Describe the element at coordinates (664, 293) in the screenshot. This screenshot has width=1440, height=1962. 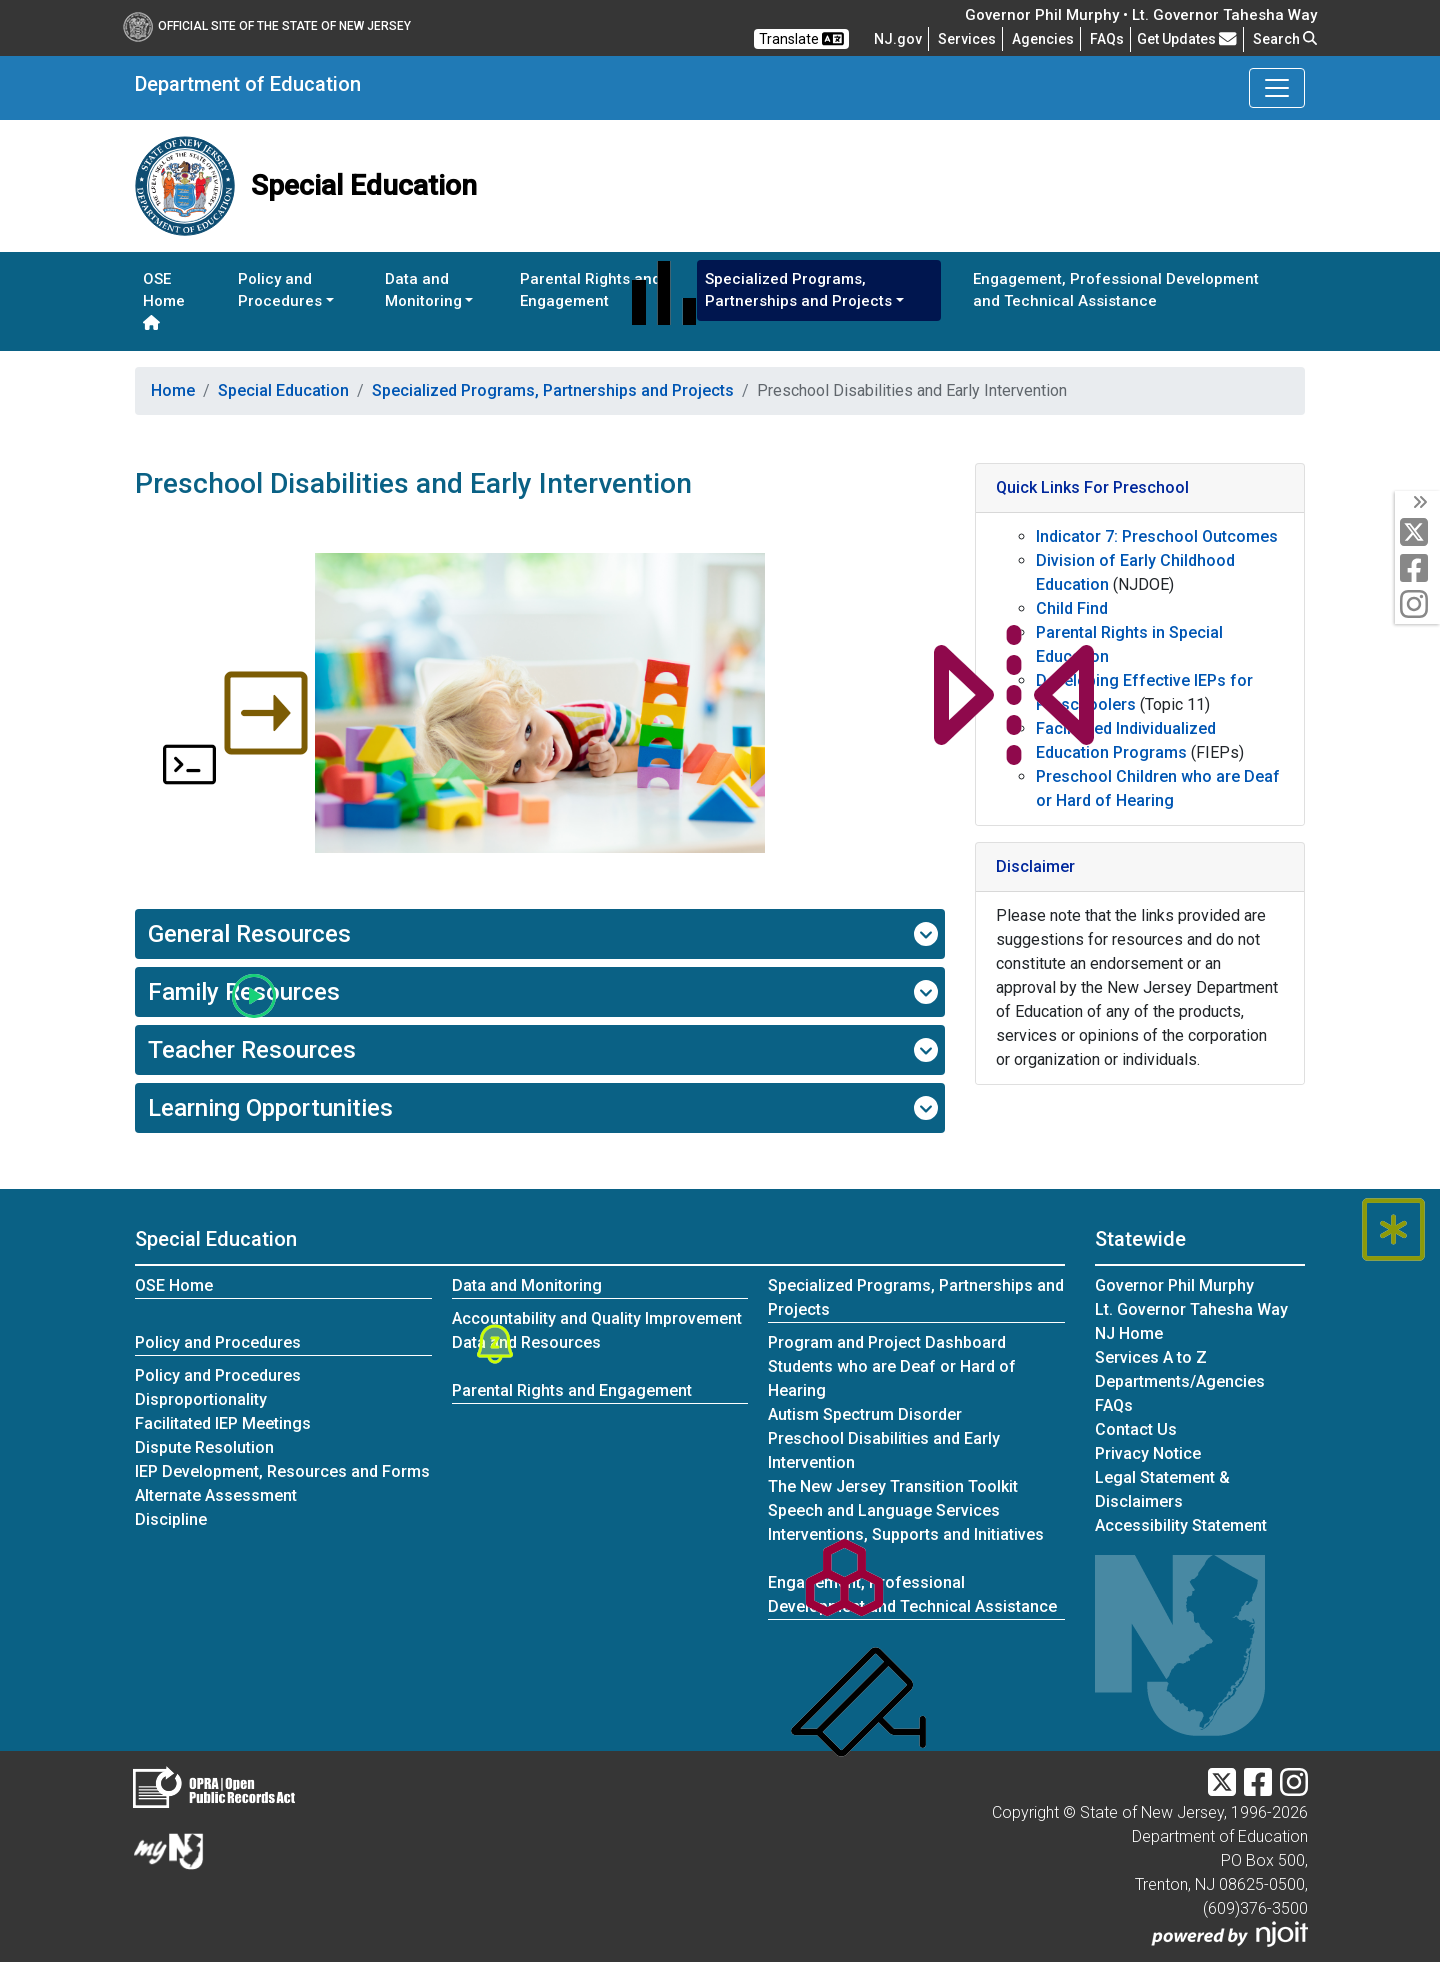
I see `view analytics or statistics` at that location.